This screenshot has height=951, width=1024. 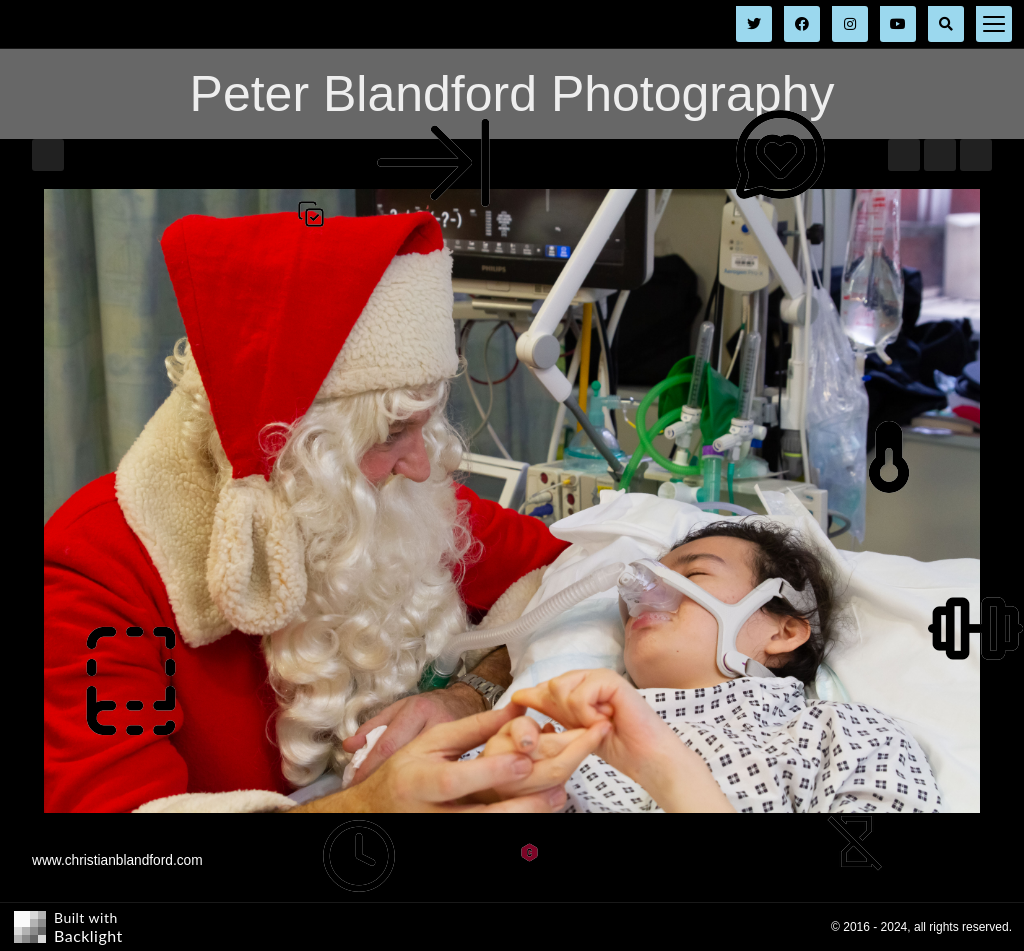 I want to click on move content to the next tab stop, so click(x=436, y=164).